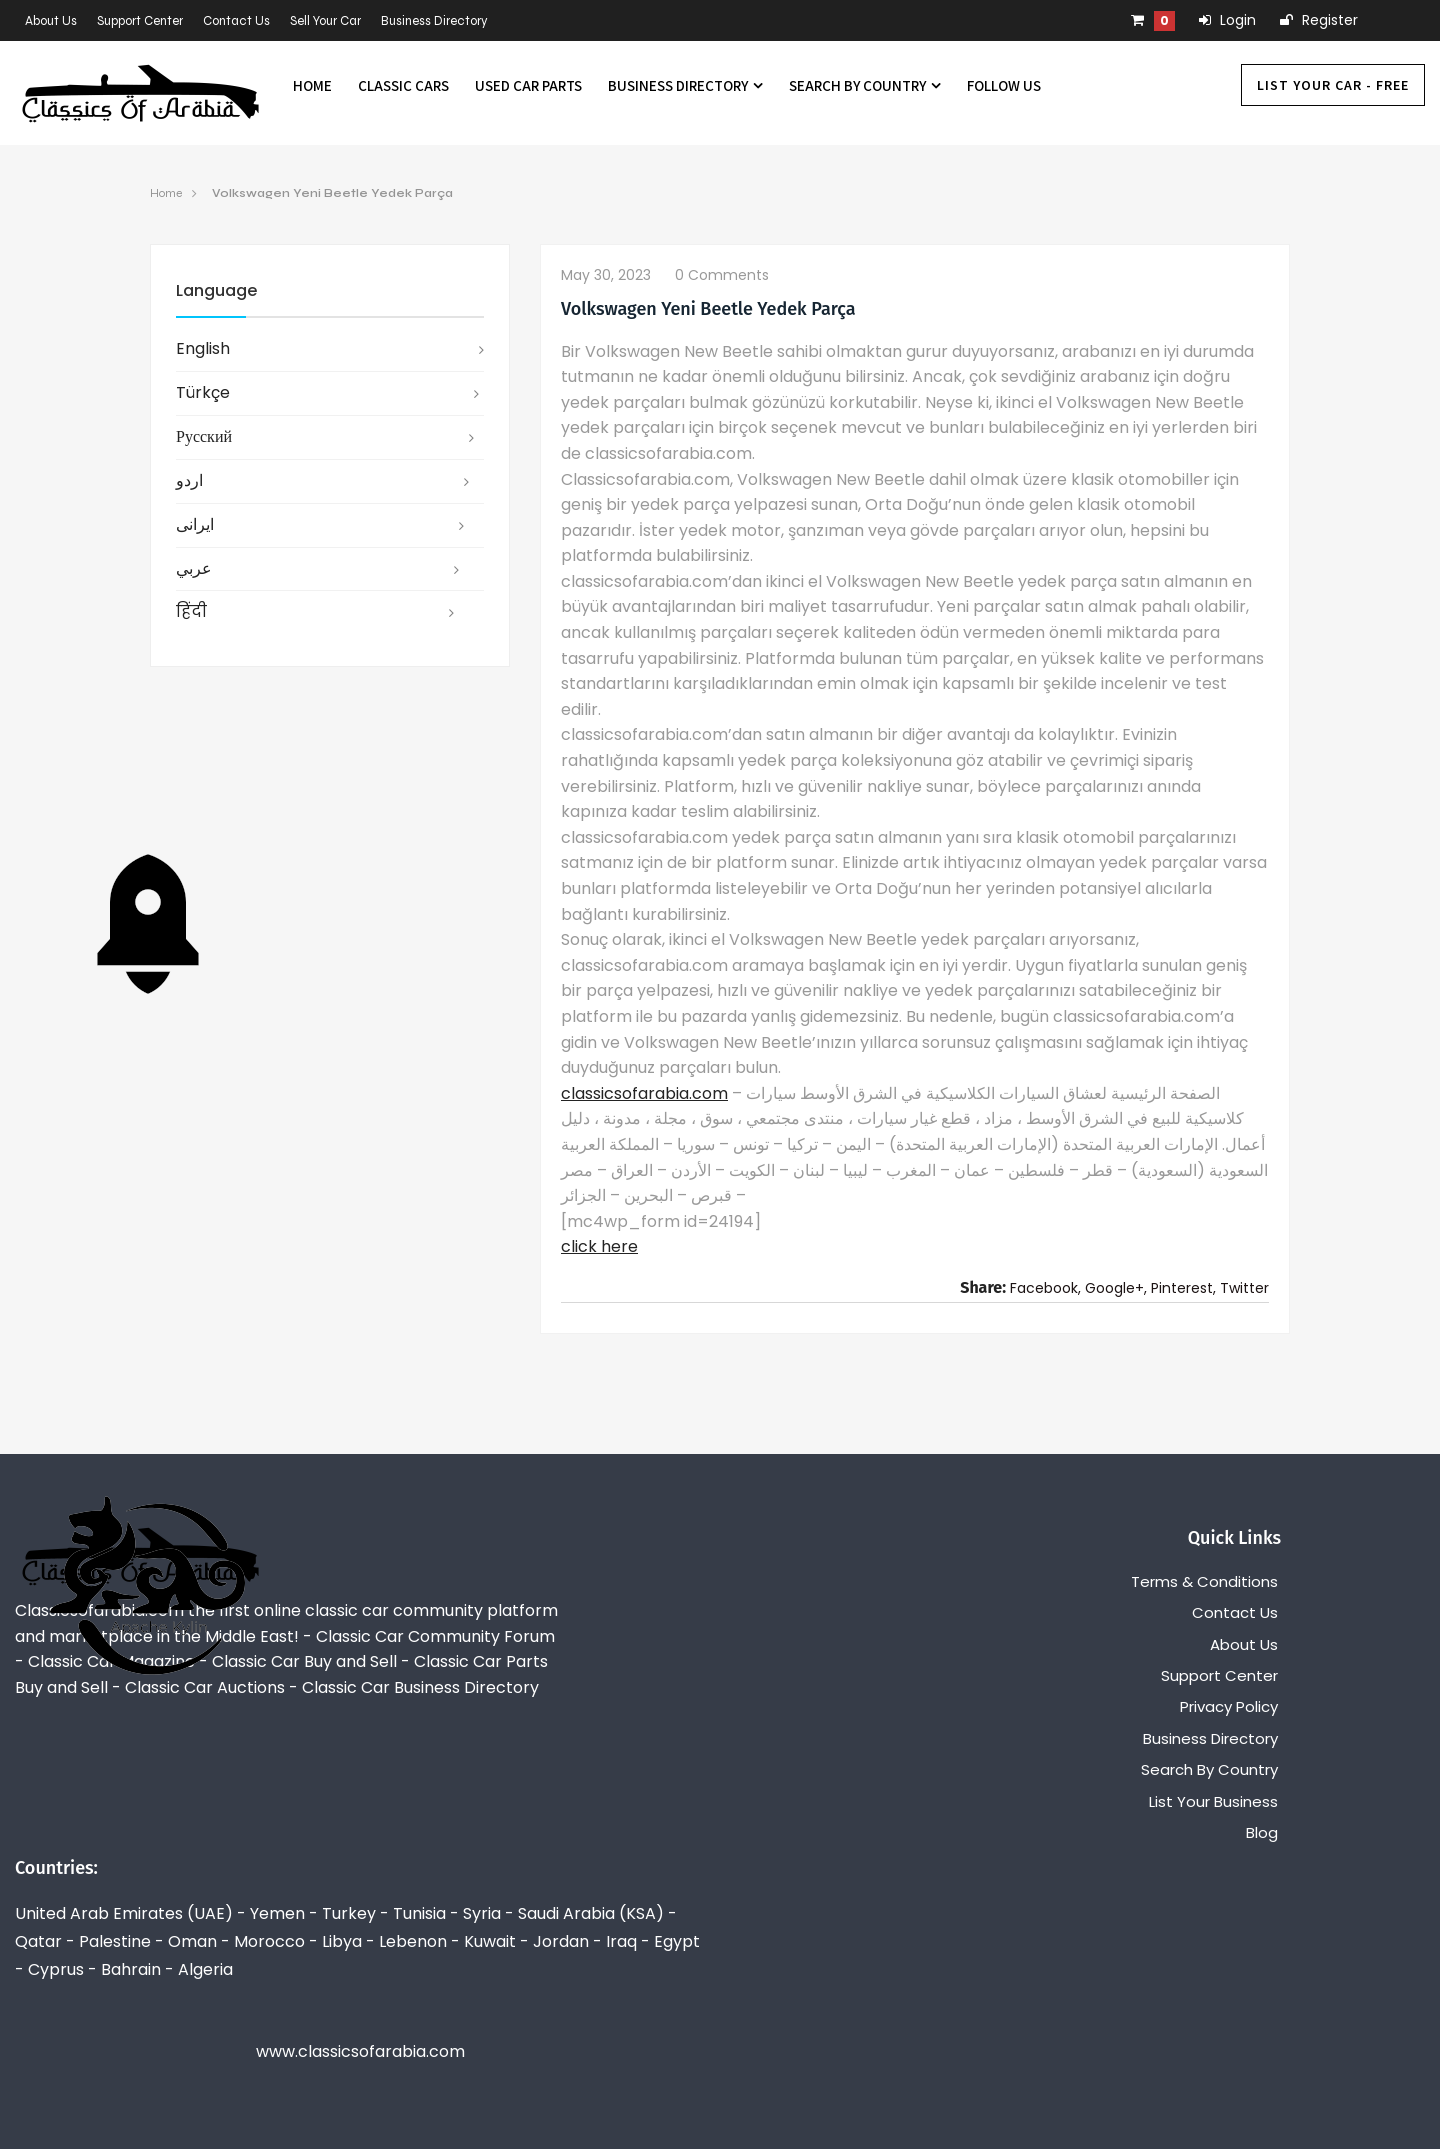 The width and height of the screenshot is (1440, 2149). Describe the element at coordinates (147, 1585) in the screenshot. I see `Apache Kylin project logo` at that location.